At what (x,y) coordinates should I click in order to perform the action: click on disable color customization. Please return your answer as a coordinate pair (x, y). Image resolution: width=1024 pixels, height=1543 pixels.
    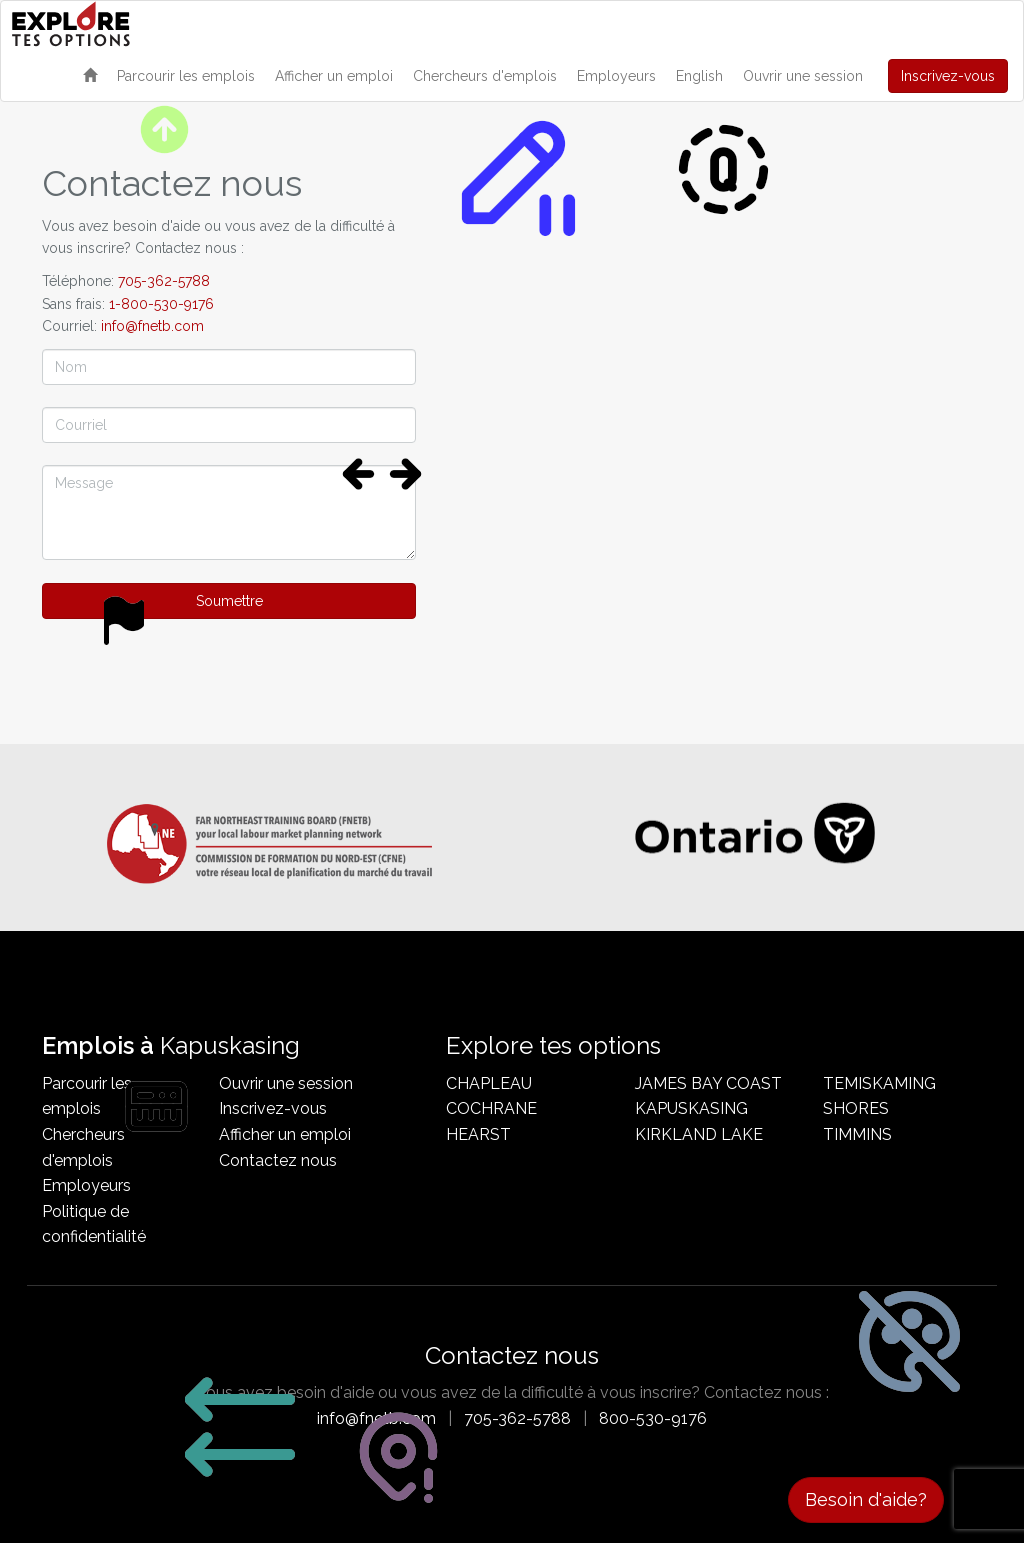
    Looking at the image, I should click on (909, 1341).